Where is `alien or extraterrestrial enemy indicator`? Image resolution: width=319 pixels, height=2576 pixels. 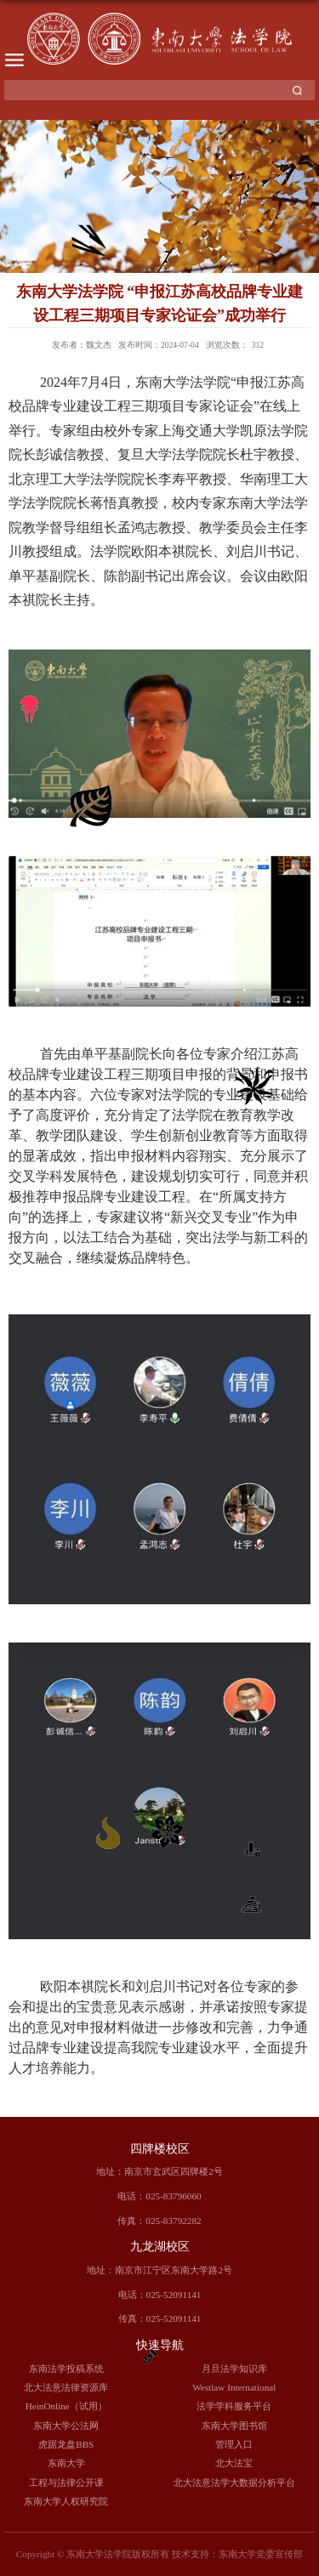
alien or extraterrestrial enemy indicator is located at coordinates (29, 709).